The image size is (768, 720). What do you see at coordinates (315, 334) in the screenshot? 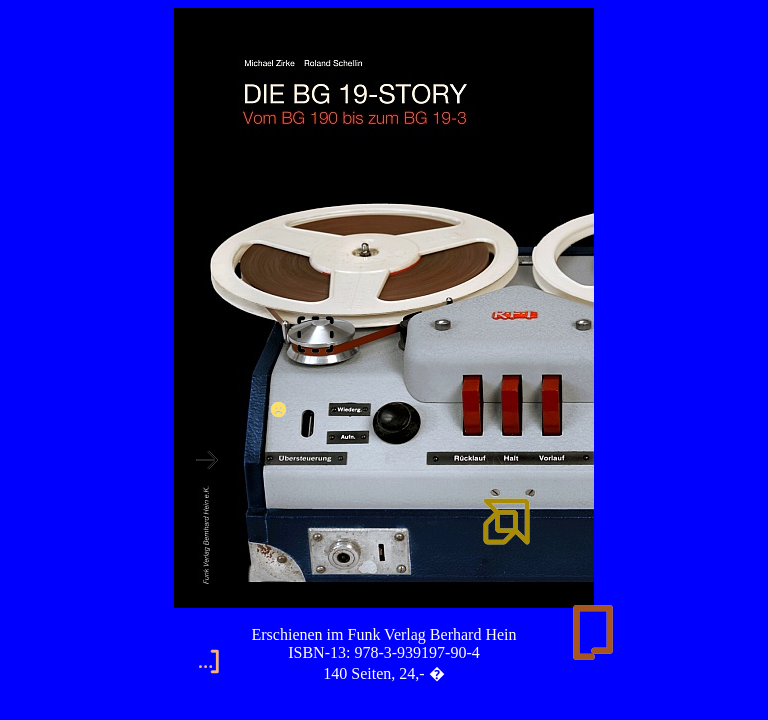
I see `create a selection area or marquee tool` at bounding box center [315, 334].